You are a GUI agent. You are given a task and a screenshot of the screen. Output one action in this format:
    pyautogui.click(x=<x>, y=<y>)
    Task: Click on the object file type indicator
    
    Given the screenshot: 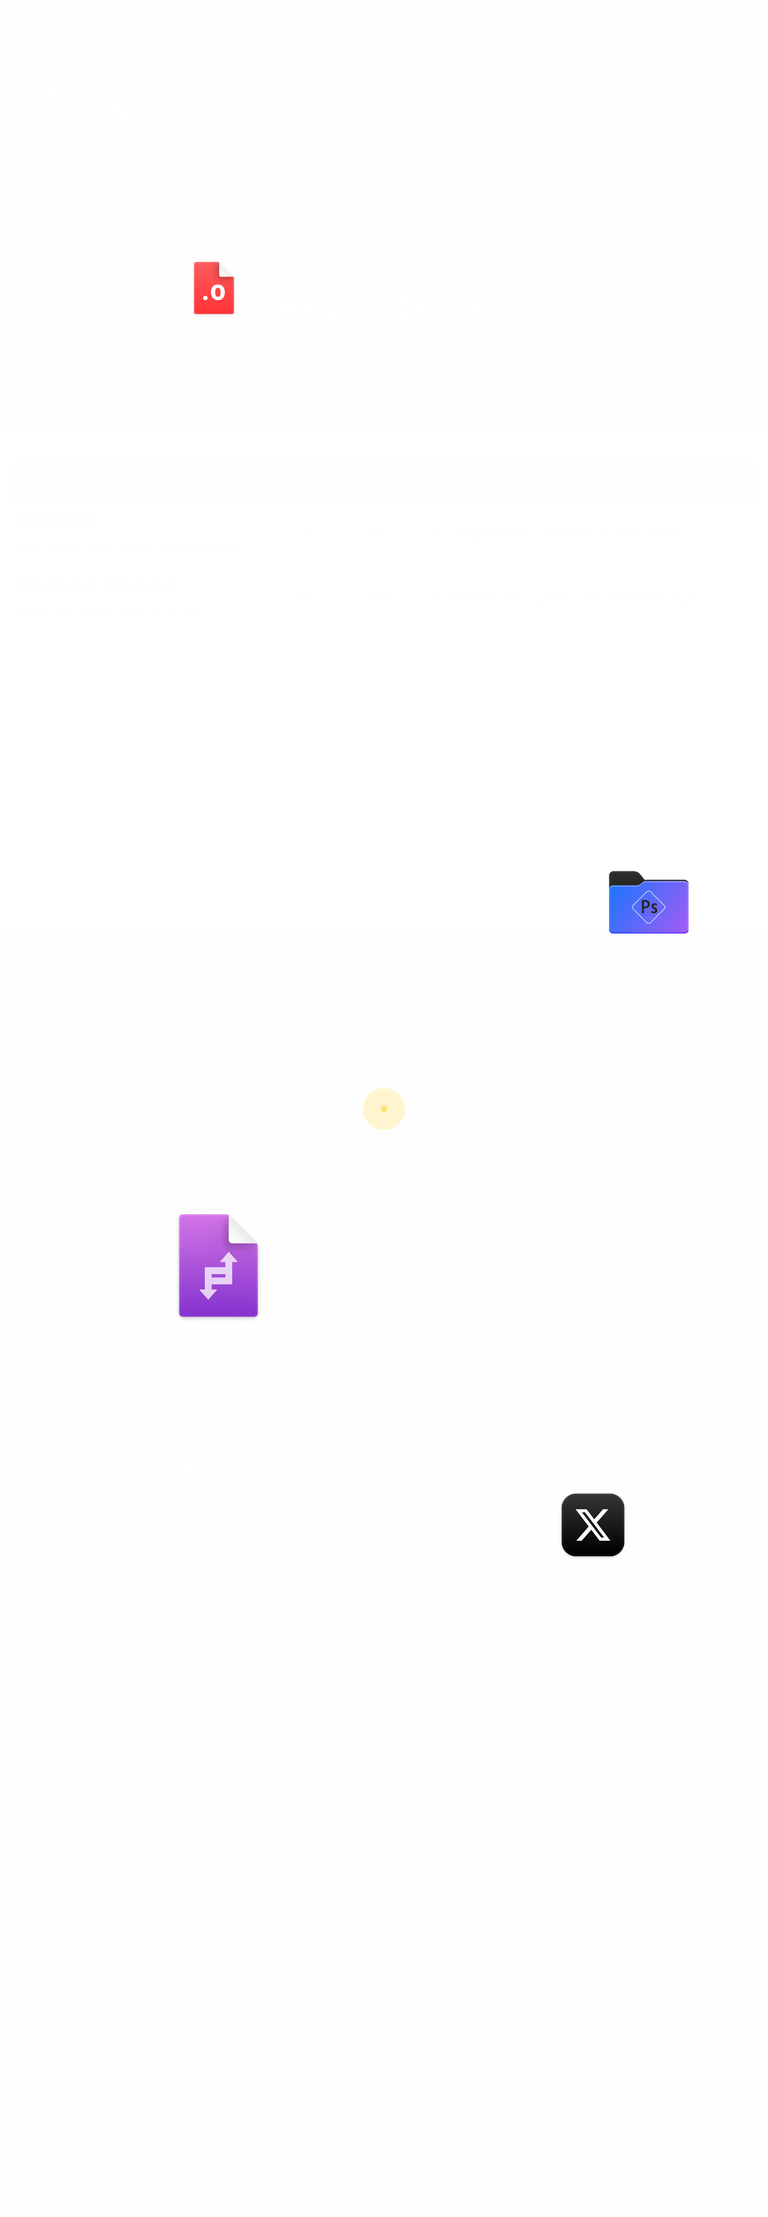 What is the action you would take?
    pyautogui.click(x=214, y=289)
    